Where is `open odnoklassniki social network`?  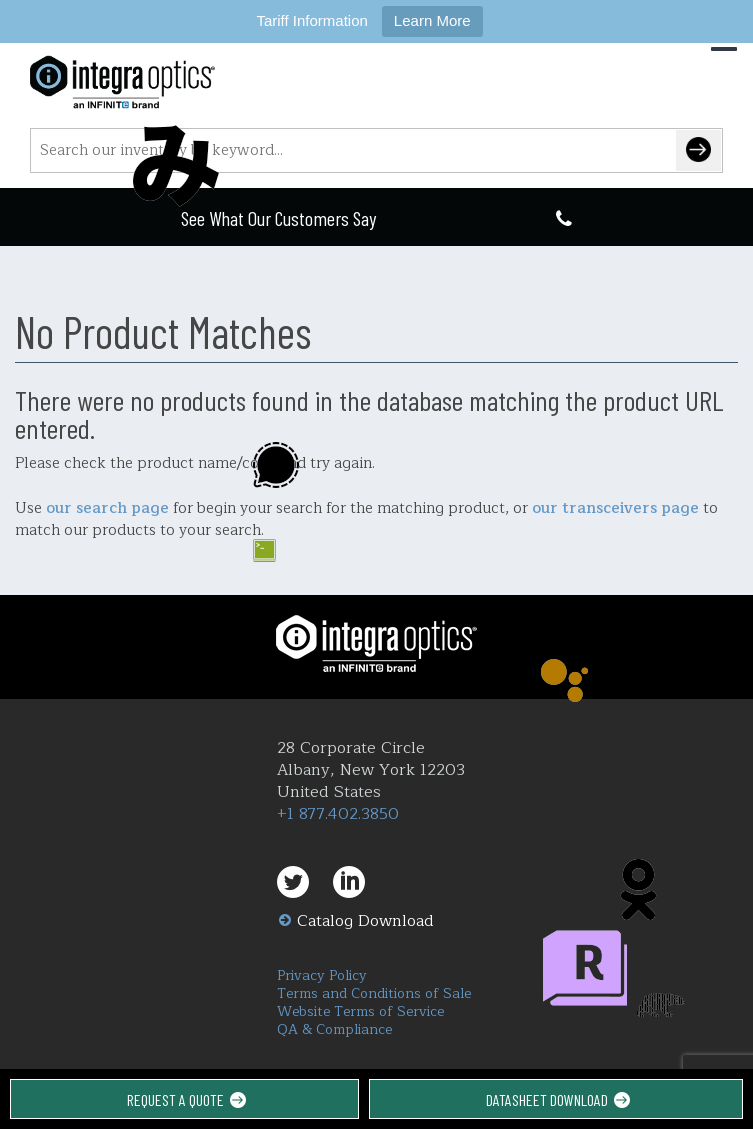
open odnoklassniki social network is located at coordinates (638, 889).